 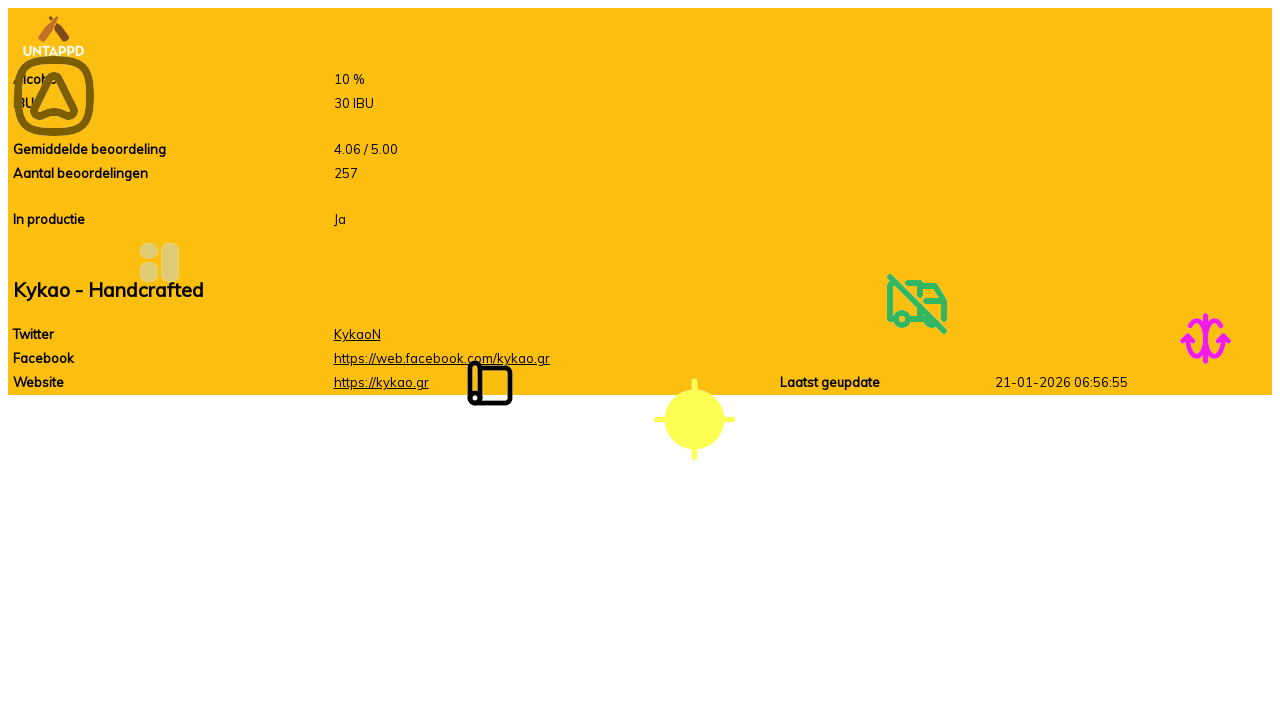 I want to click on switch to grid or layout view, so click(x=159, y=262).